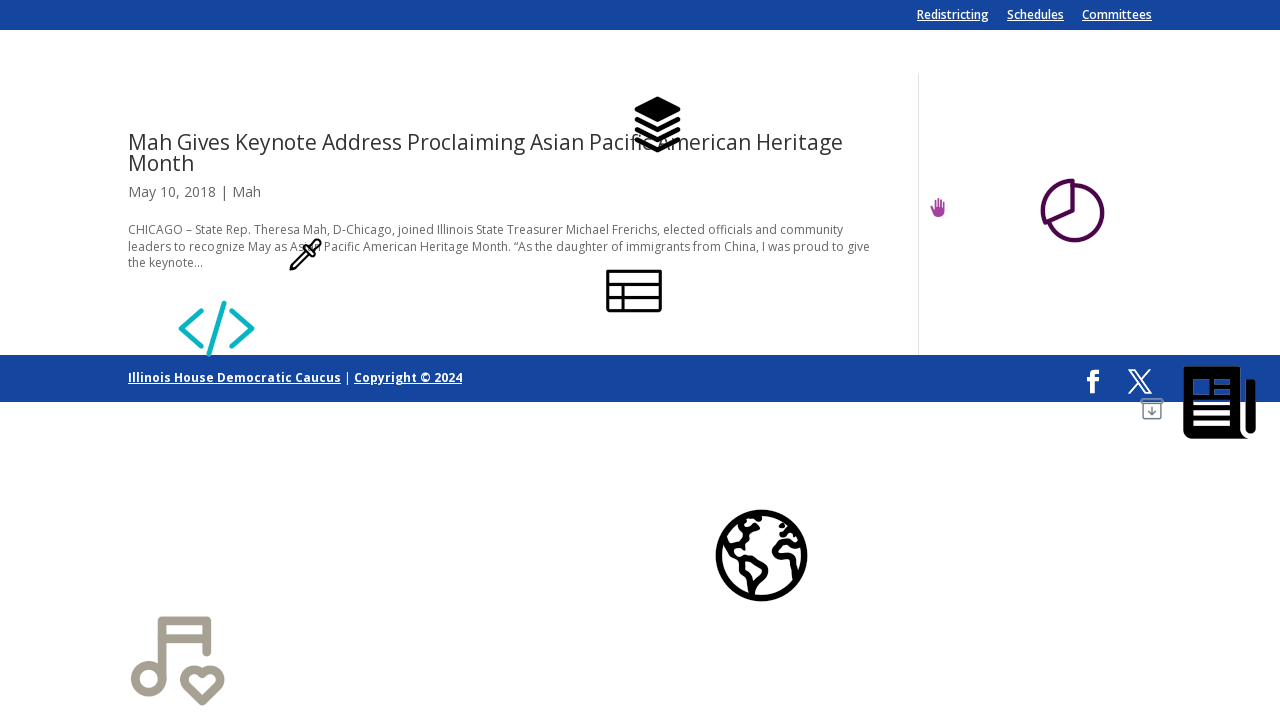  What do you see at coordinates (1072, 210) in the screenshot?
I see `view data breakdown or statistics` at bounding box center [1072, 210].